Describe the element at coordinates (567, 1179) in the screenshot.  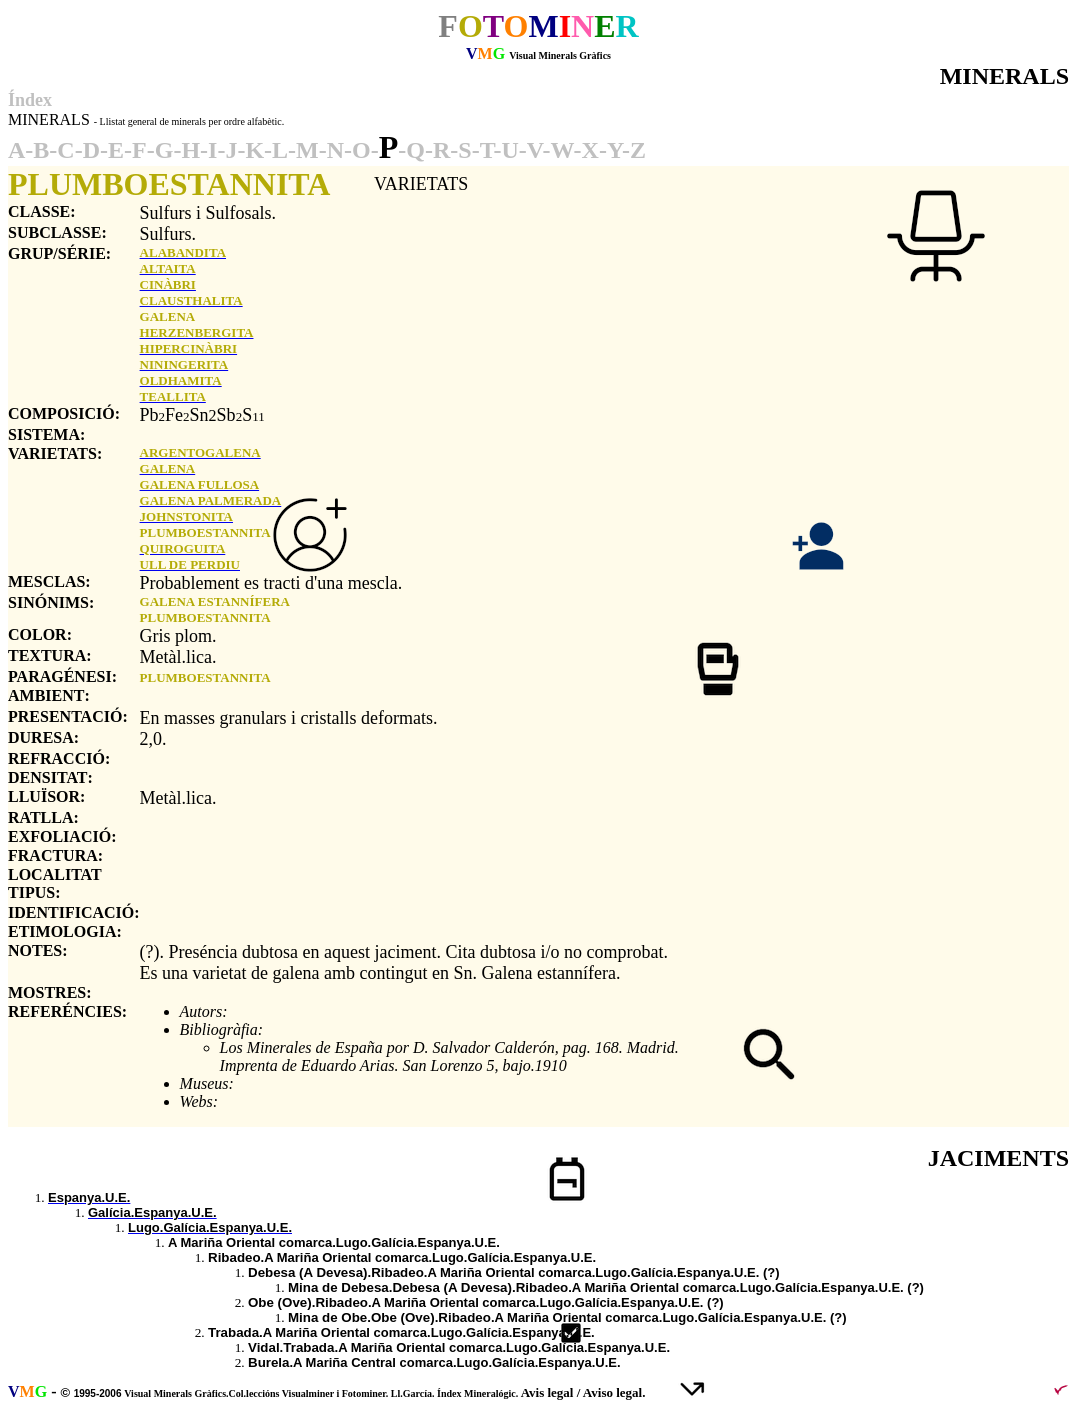
I see `access your backpack or inventory` at that location.